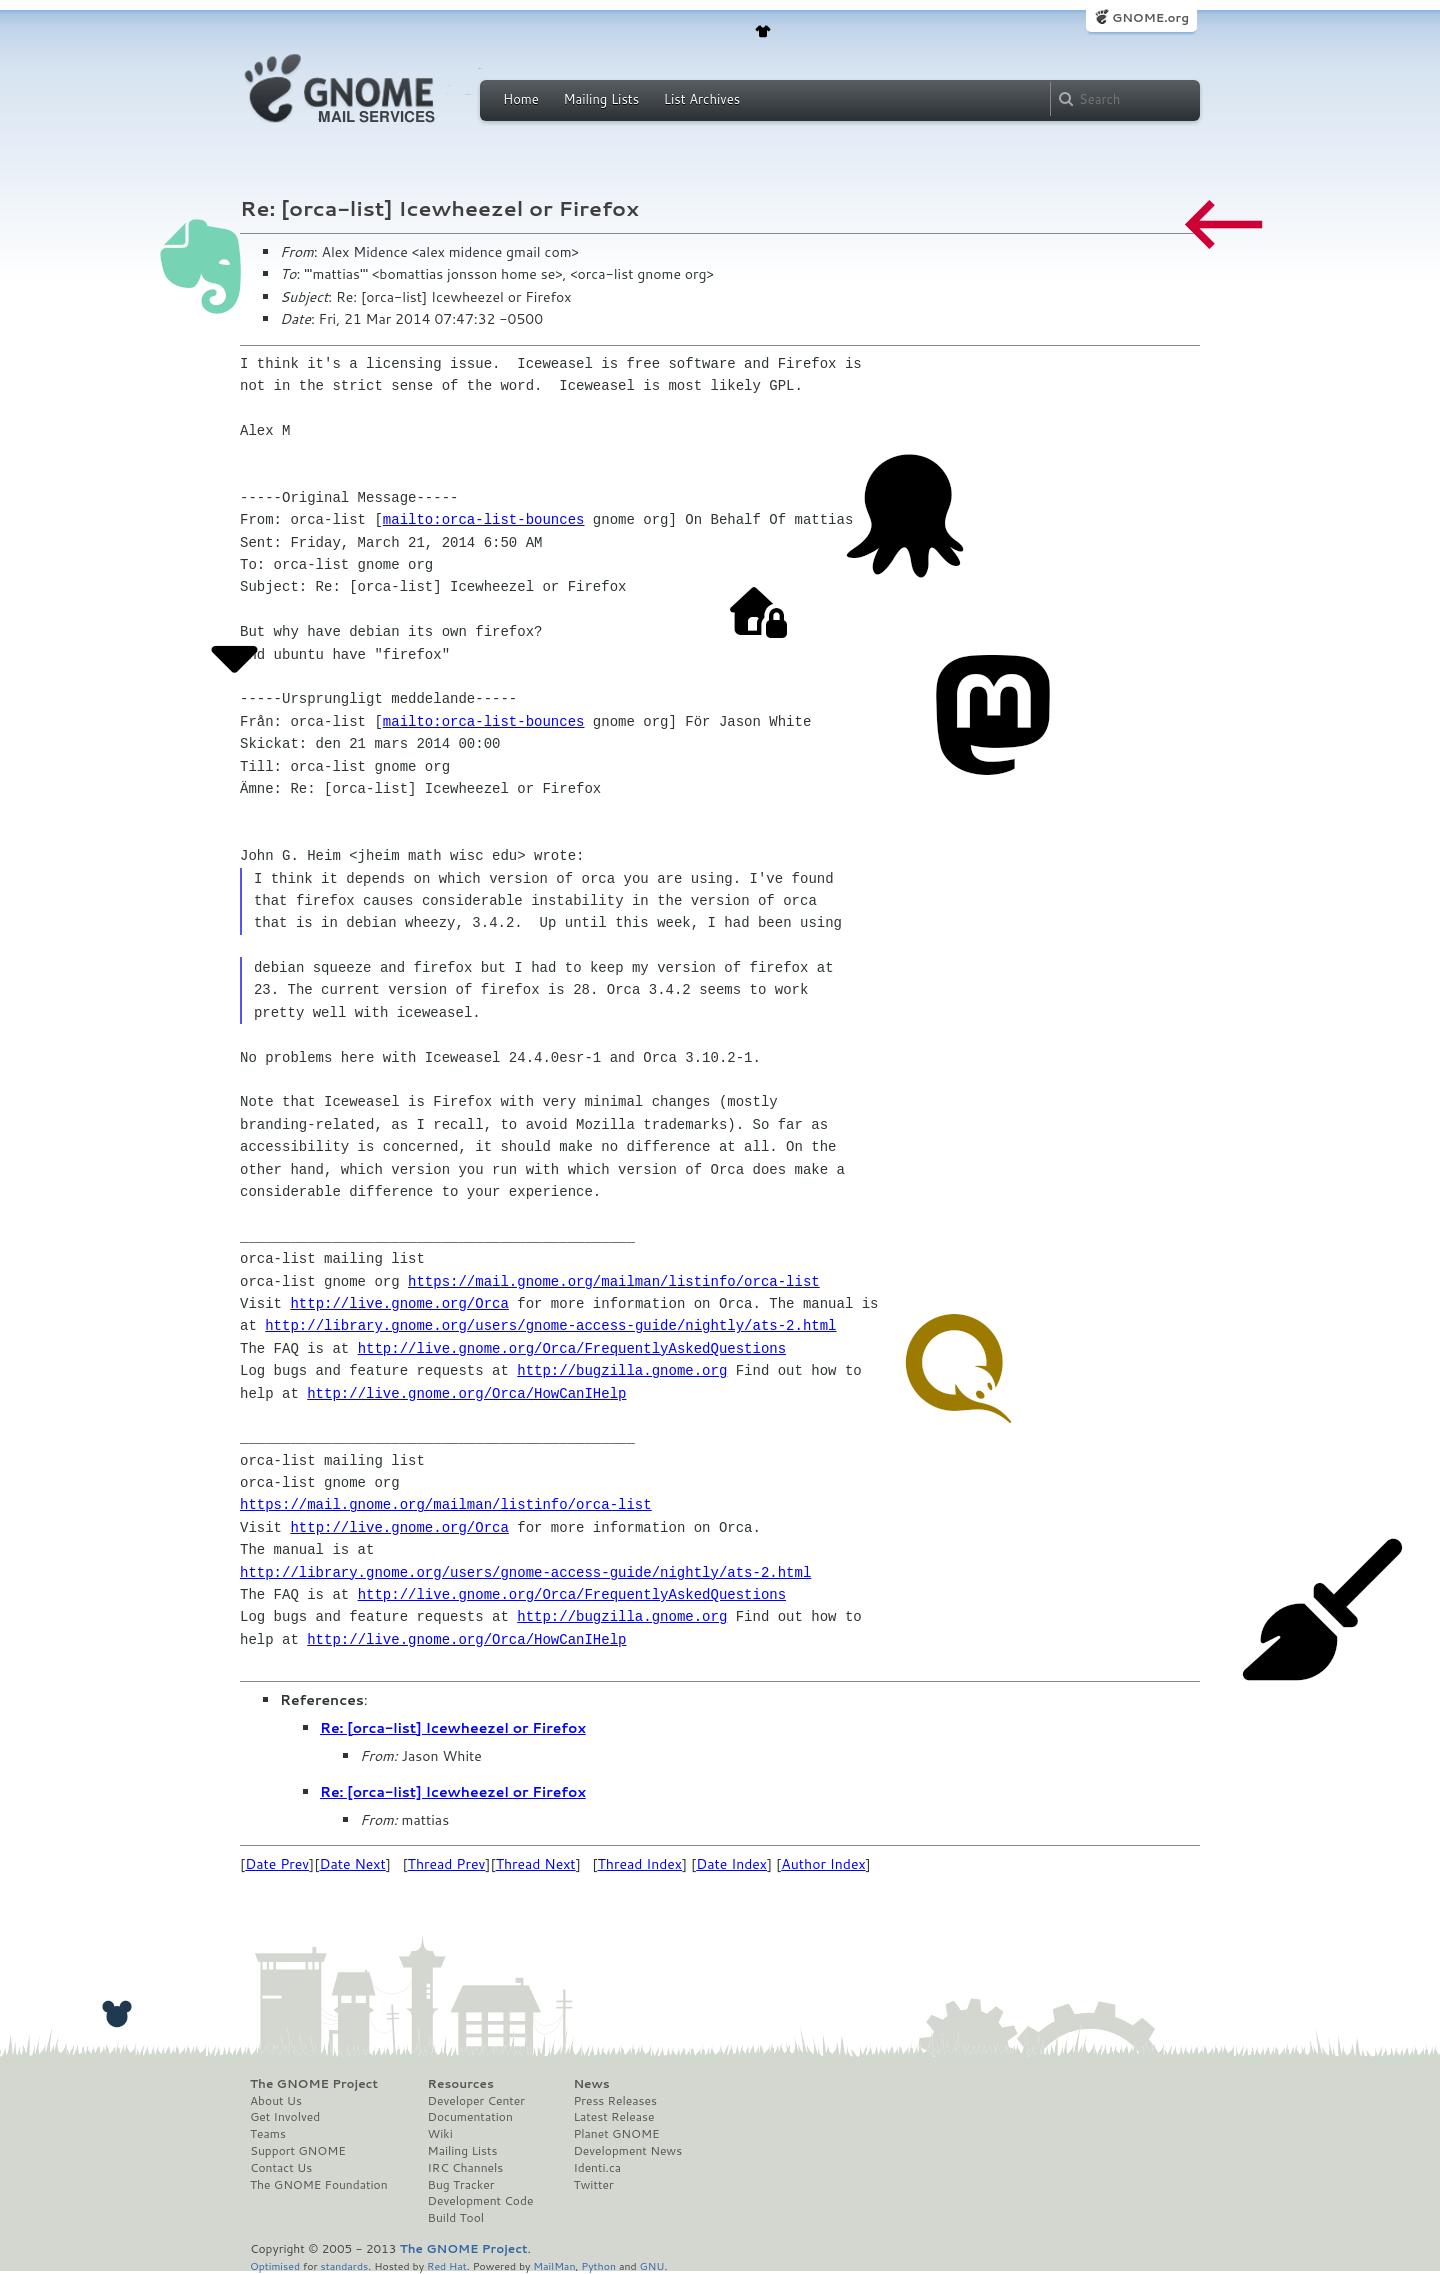 The height and width of the screenshot is (2274, 1440). What do you see at coordinates (763, 31) in the screenshot?
I see `browse clothing or apparel items` at bounding box center [763, 31].